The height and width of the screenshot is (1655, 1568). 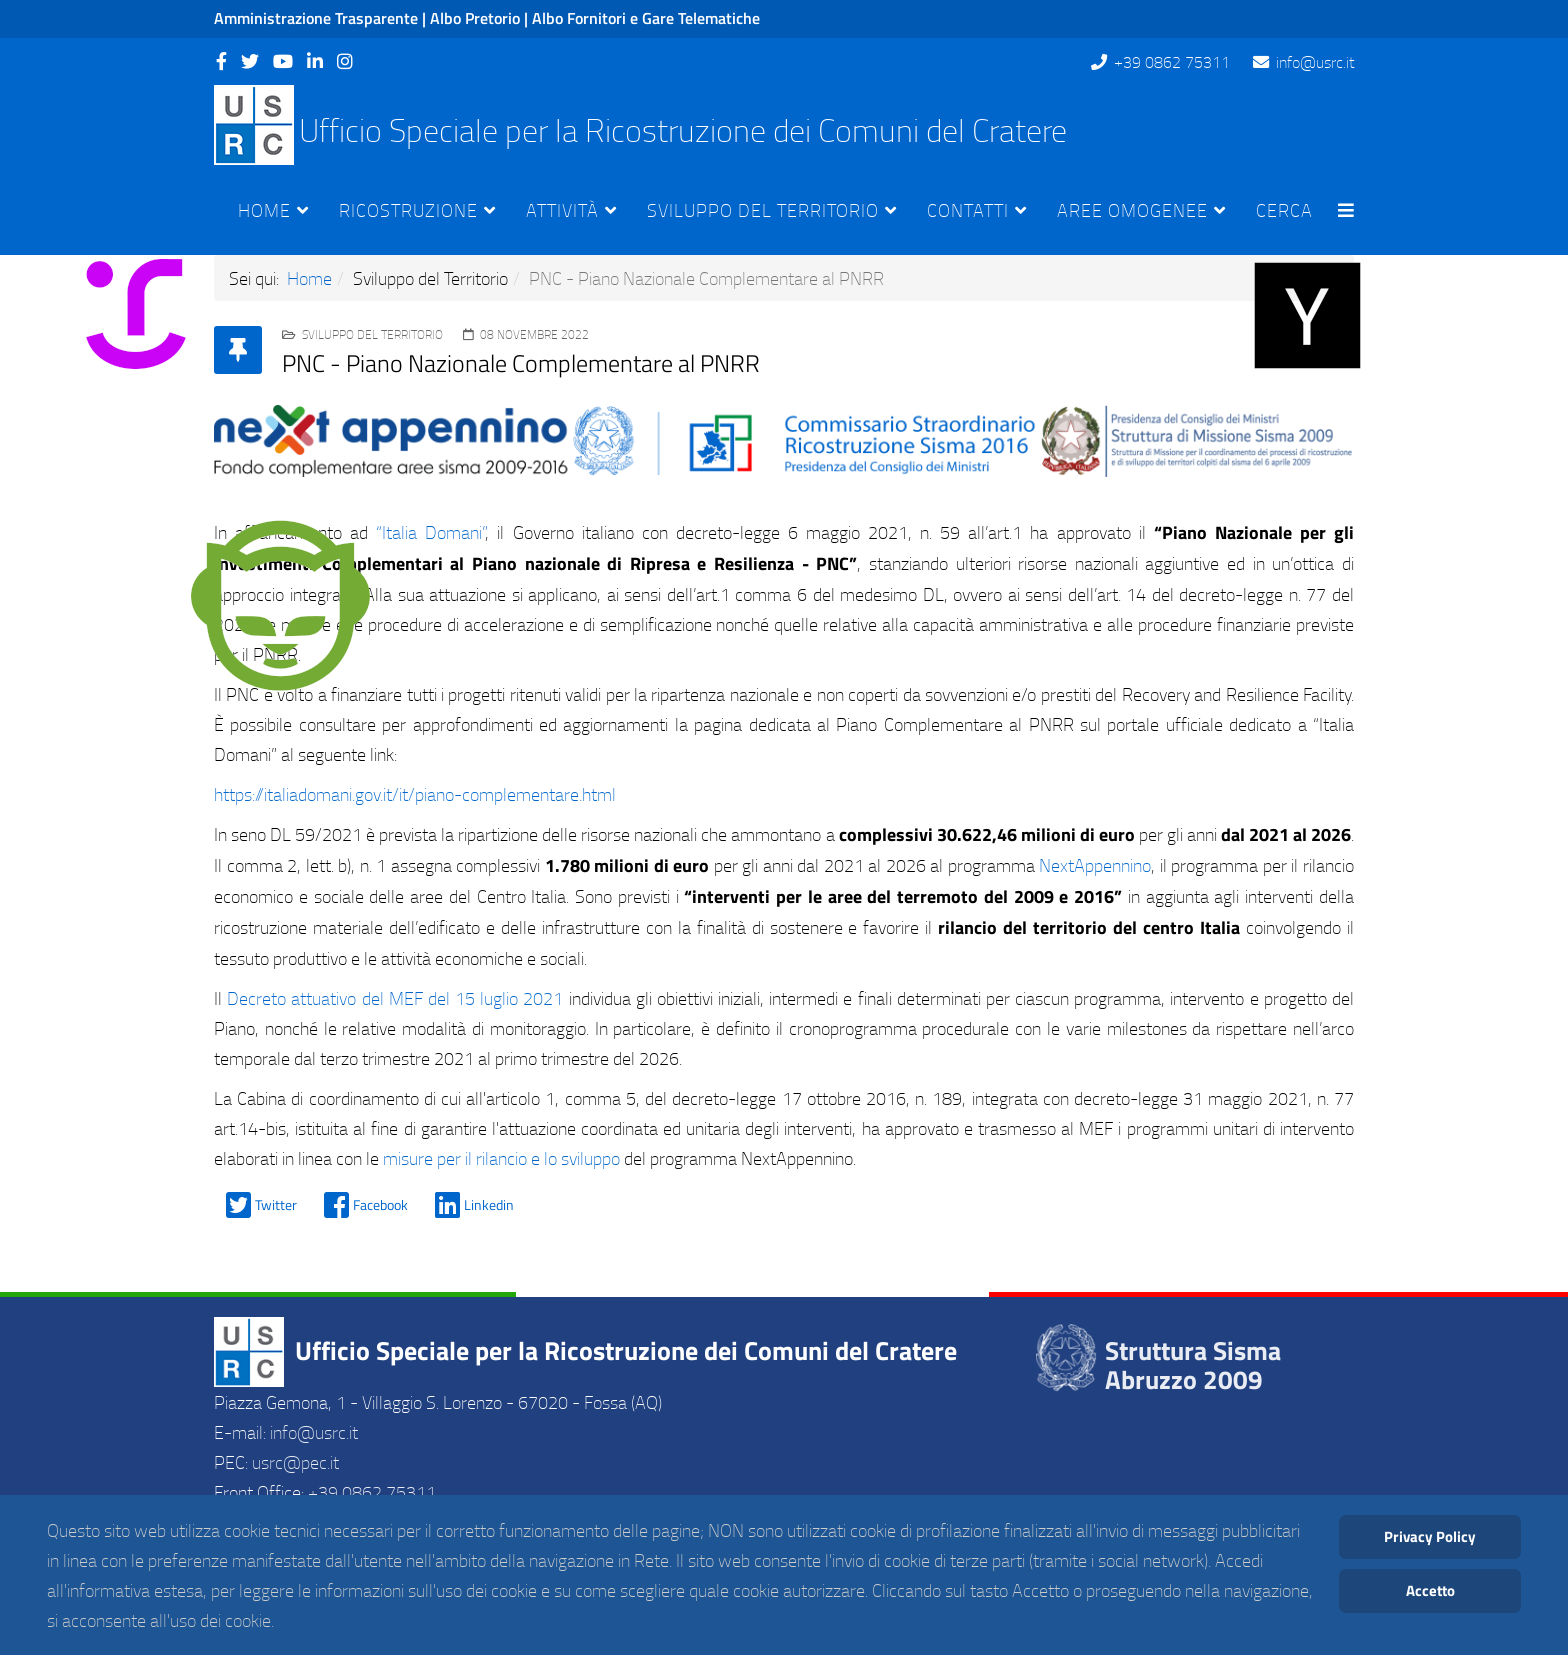 What do you see at coordinates (136, 314) in the screenshot?
I see `rezgo booking platform logo` at bounding box center [136, 314].